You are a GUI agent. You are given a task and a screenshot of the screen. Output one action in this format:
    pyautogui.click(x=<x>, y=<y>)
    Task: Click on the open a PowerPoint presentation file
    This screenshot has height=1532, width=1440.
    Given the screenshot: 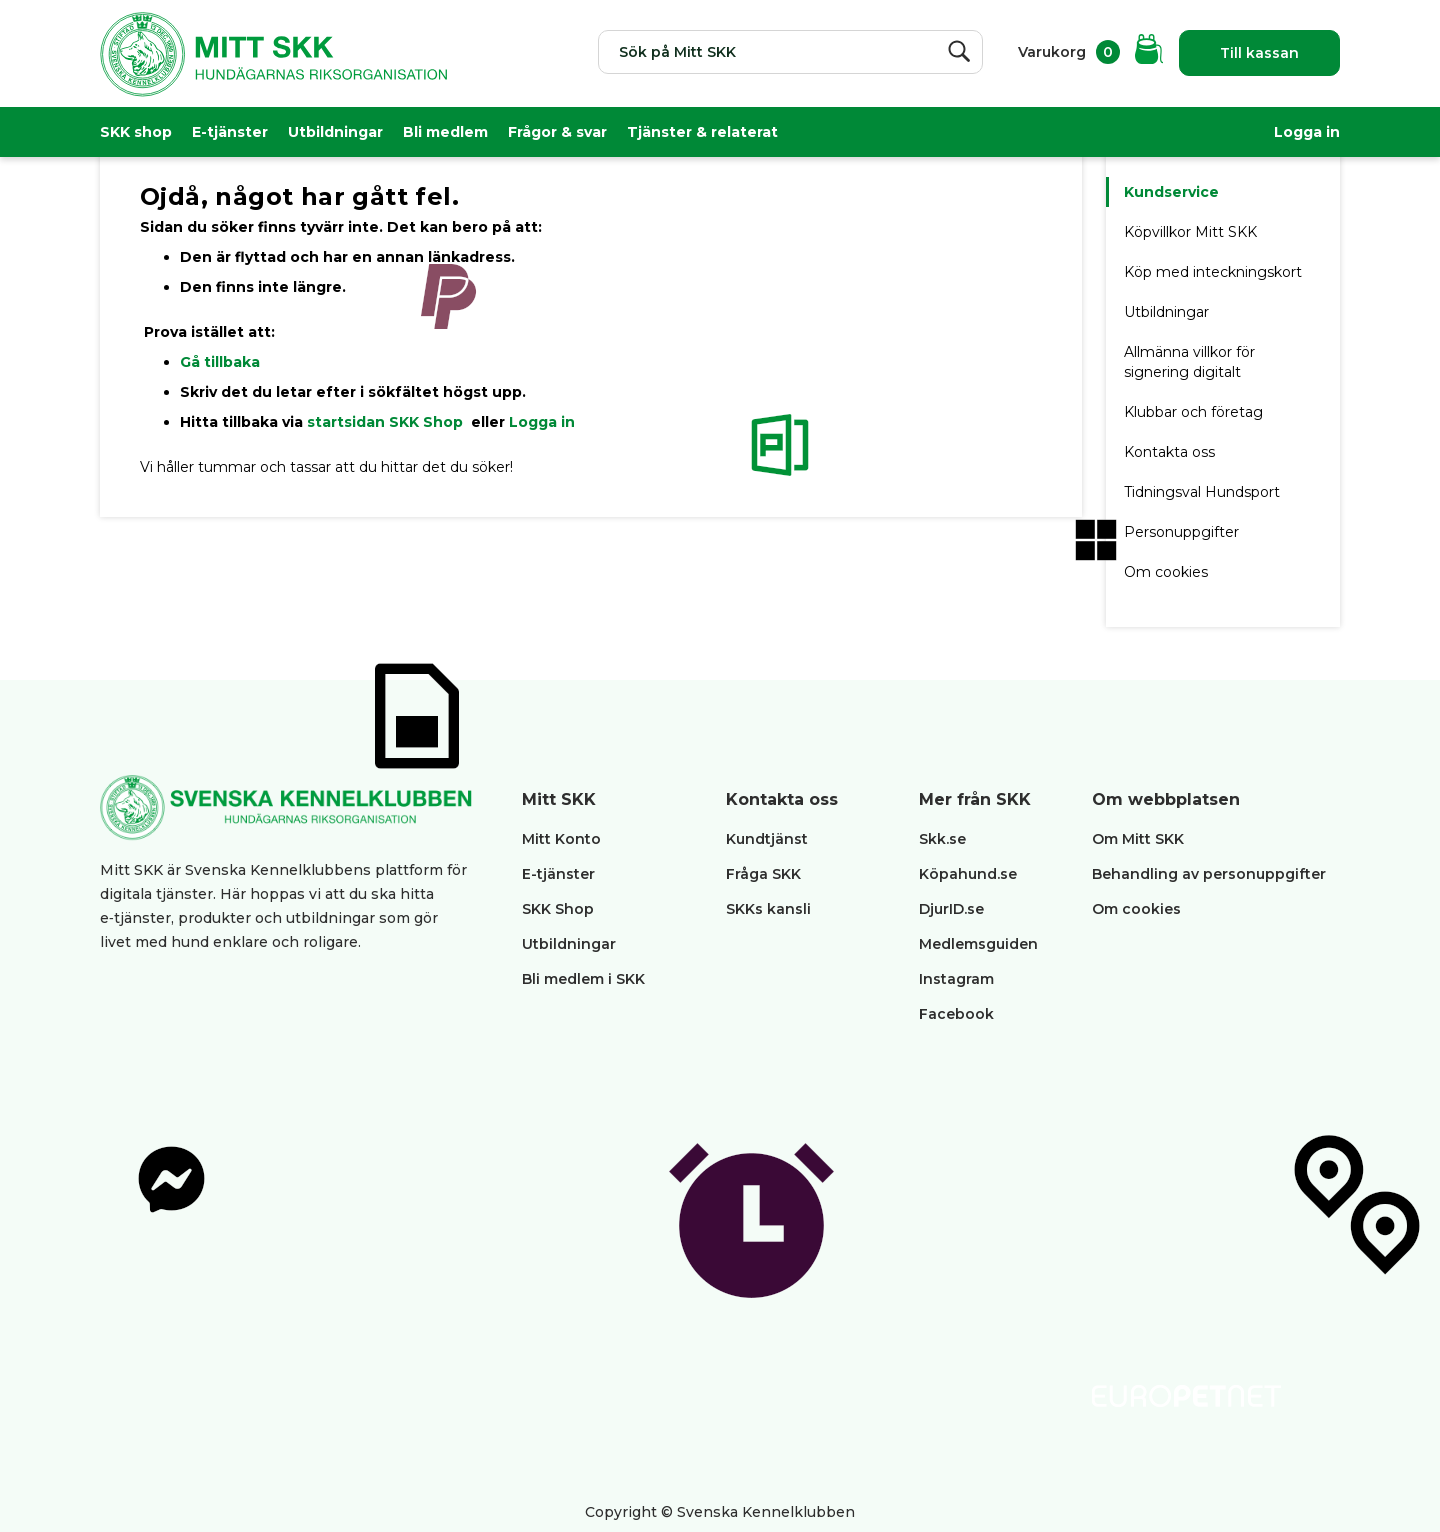 What is the action you would take?
    pyautogui.click(x=780, y=445)
    